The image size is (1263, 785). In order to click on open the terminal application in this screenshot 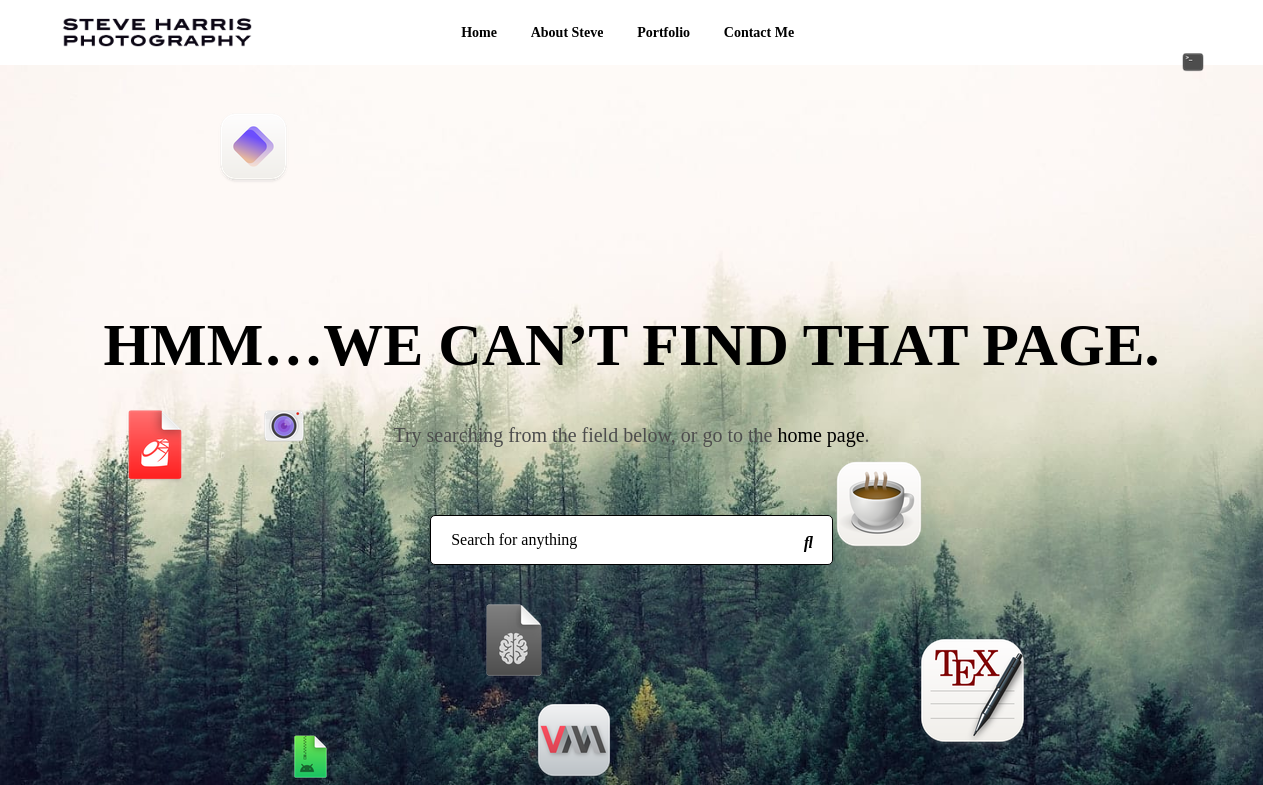, I will do `click(1193, 62)`.